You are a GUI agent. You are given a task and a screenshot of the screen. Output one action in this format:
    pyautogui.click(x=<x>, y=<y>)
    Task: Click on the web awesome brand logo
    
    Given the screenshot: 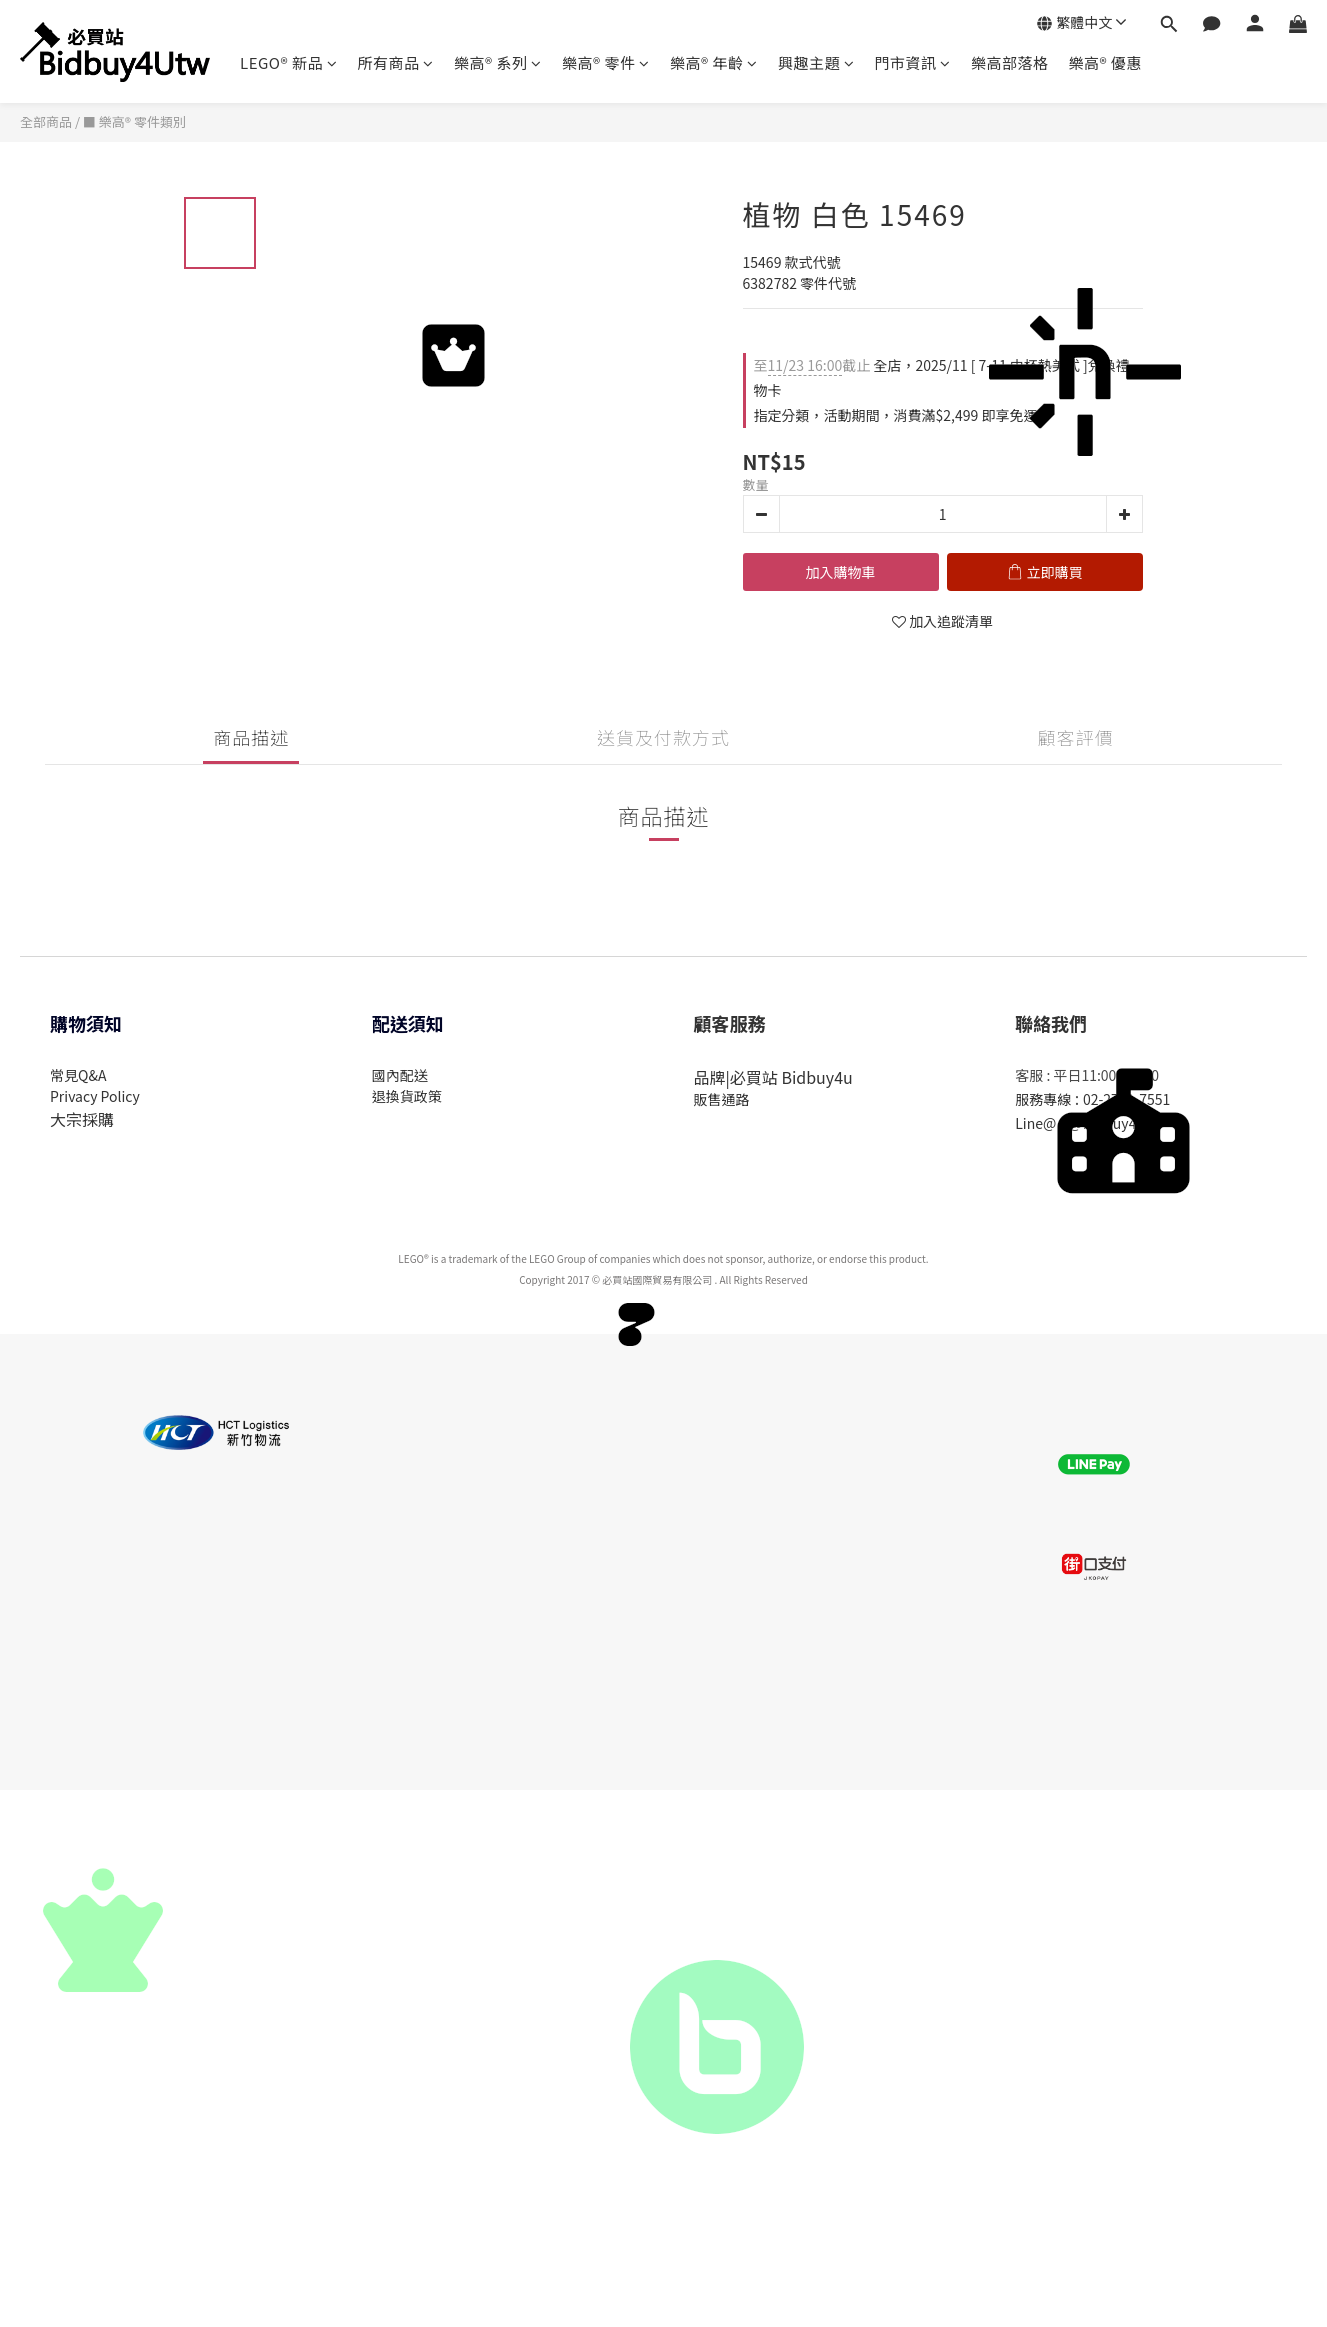 What is the action you would take?
    pyautogui.click(x=453, y=355)
    